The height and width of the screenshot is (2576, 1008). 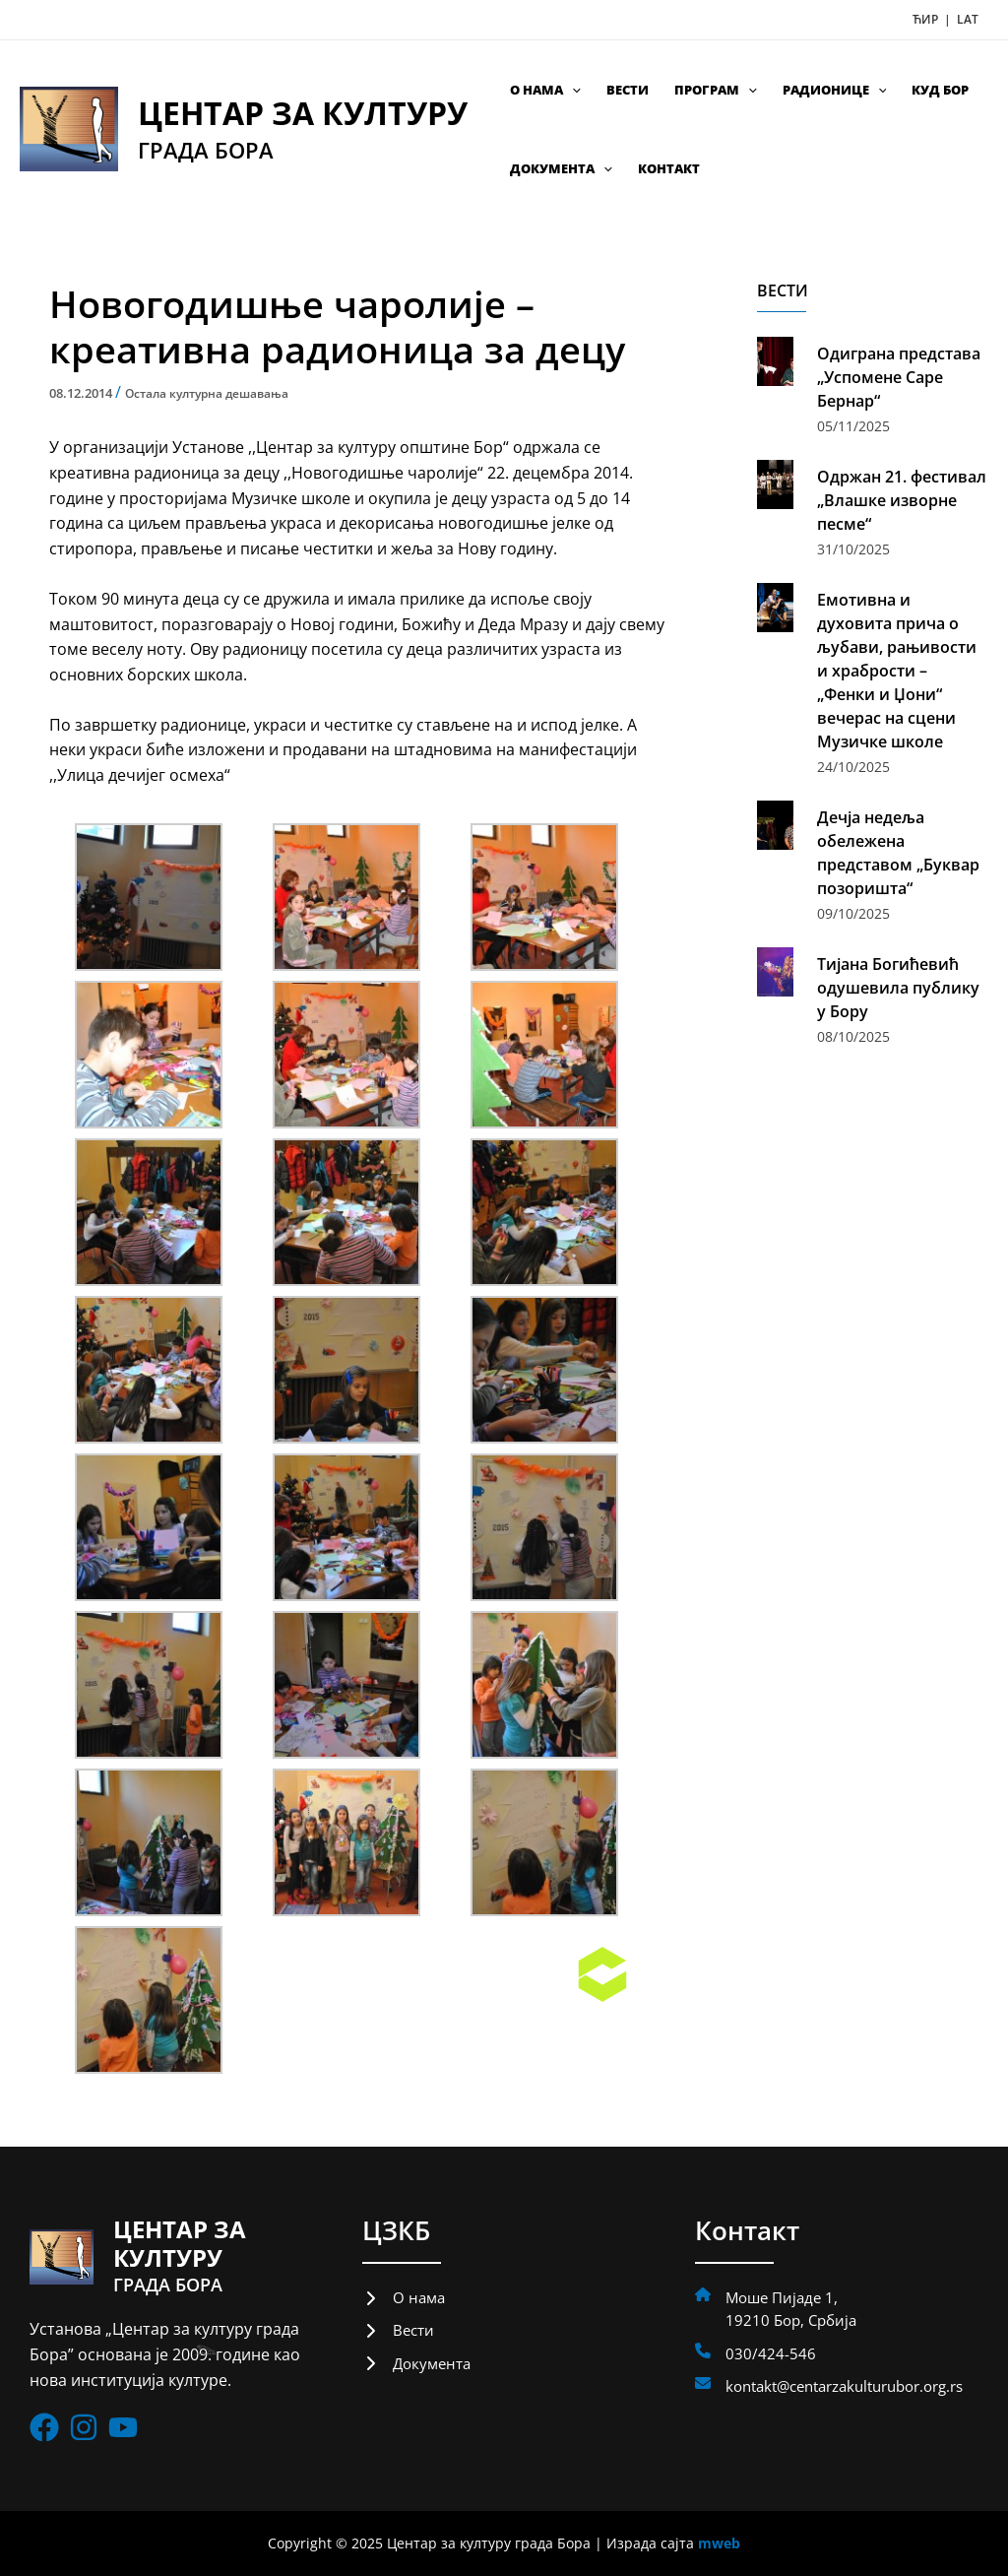 I want to click on jaguar brand logo, so click(x=205, y=2350).